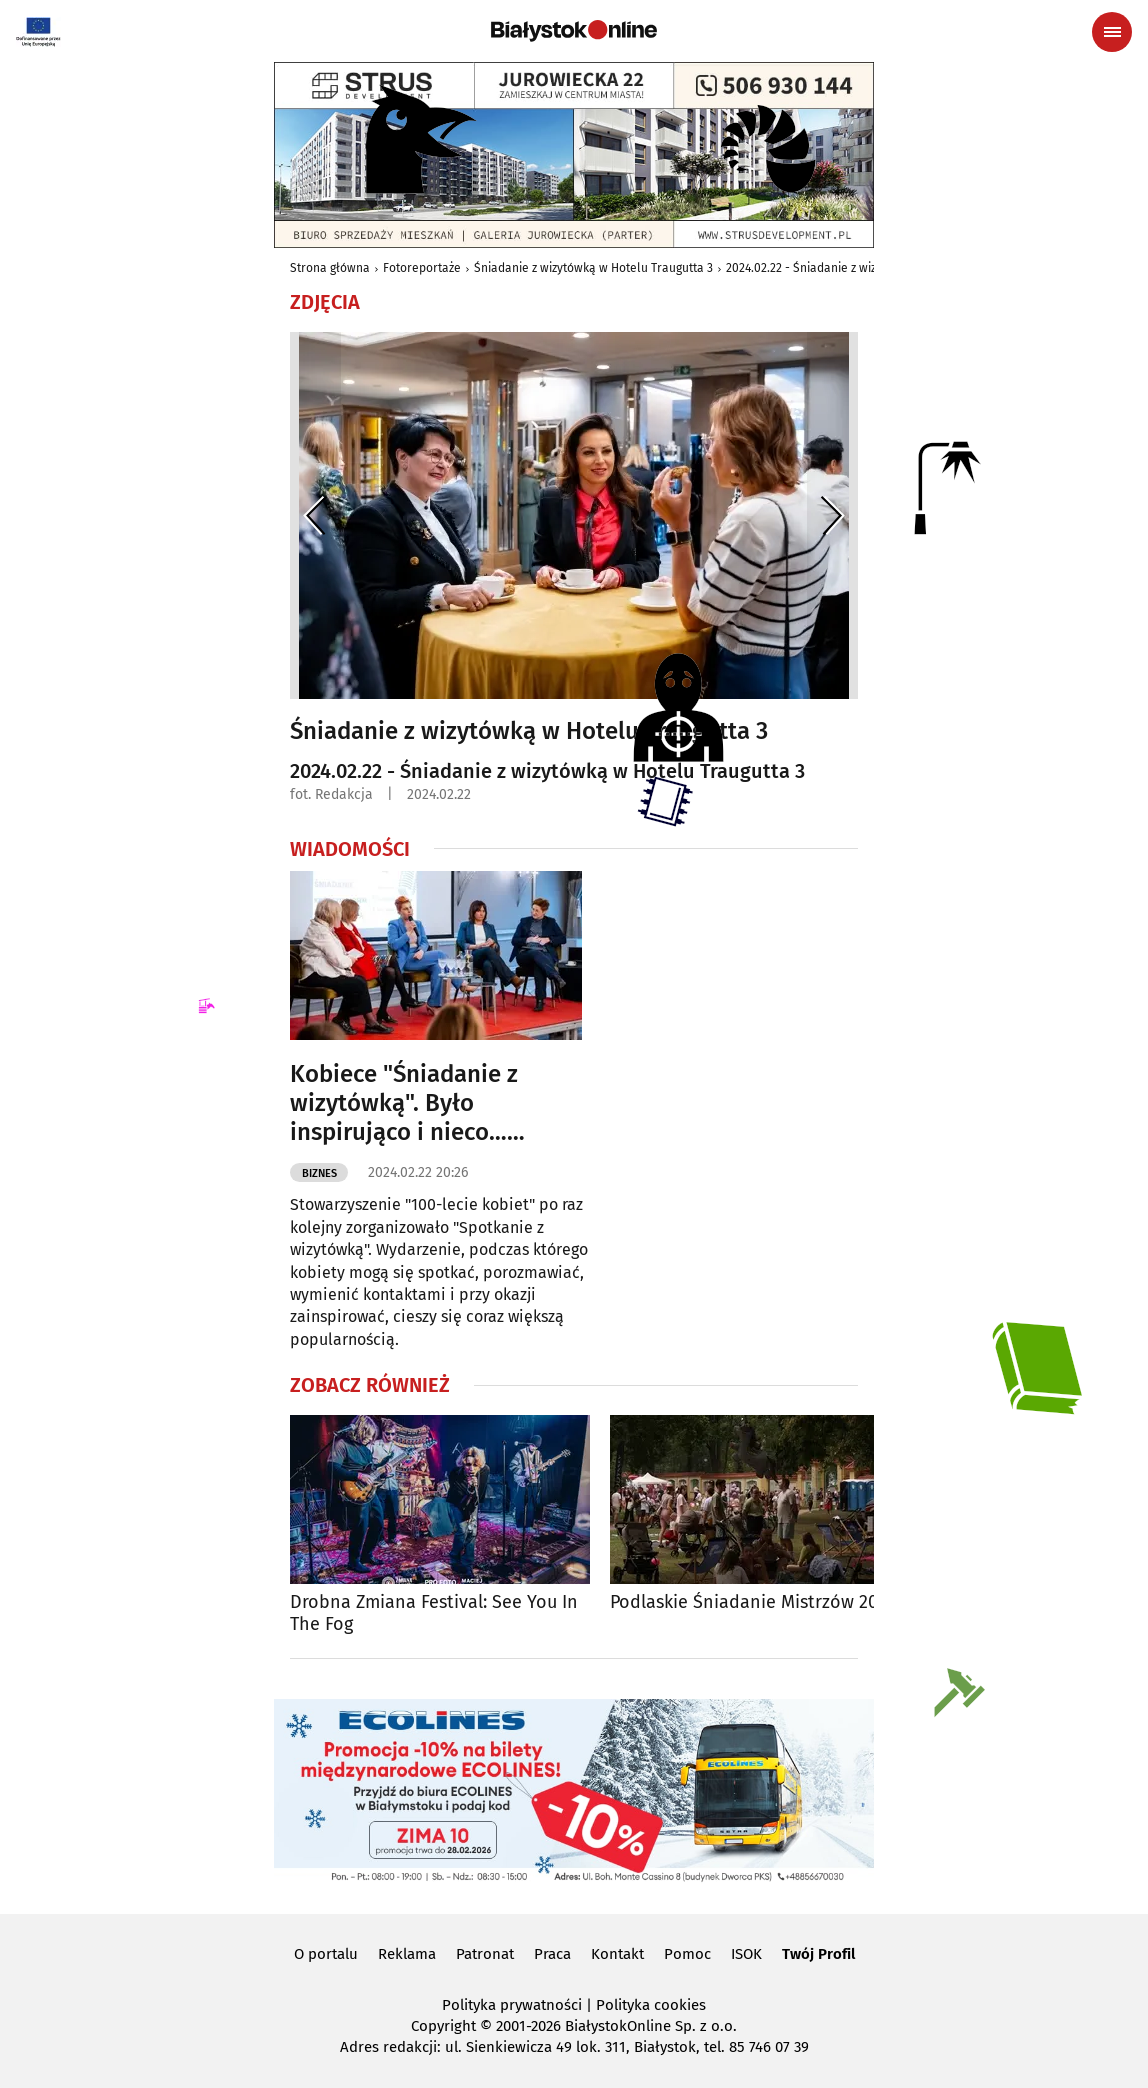  What do you see at coordinates (961, 1694) in the screenshot?
I see `access building or crafting tools` at bounding box center [961, 1694].